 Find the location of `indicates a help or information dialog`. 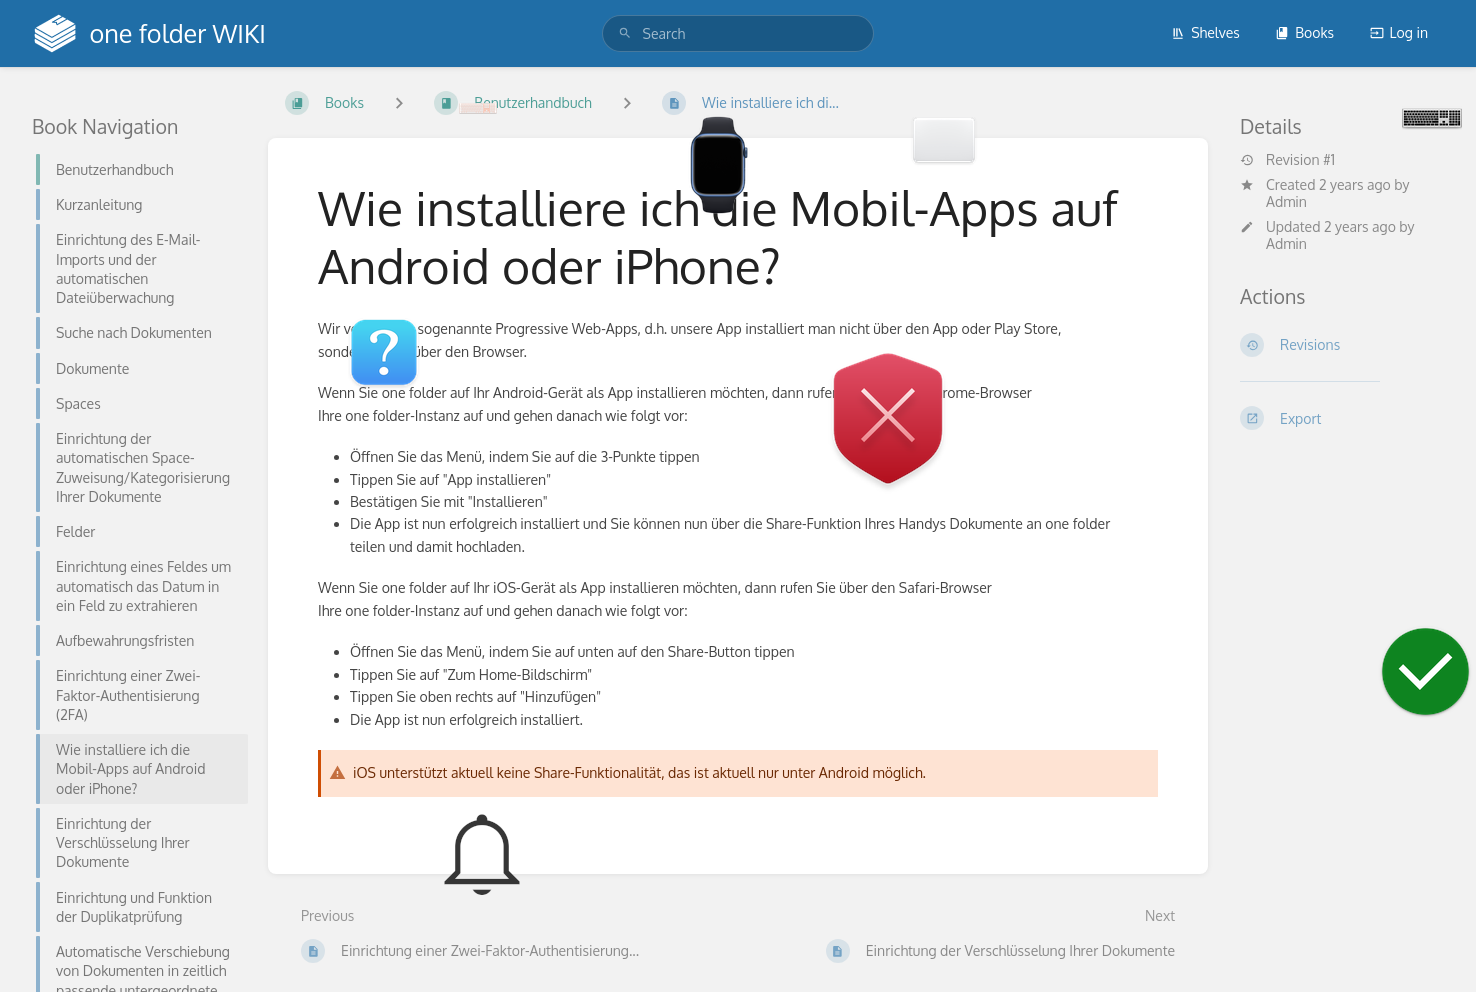

indicates a help or information dialog is located at coordinates (384, 354).